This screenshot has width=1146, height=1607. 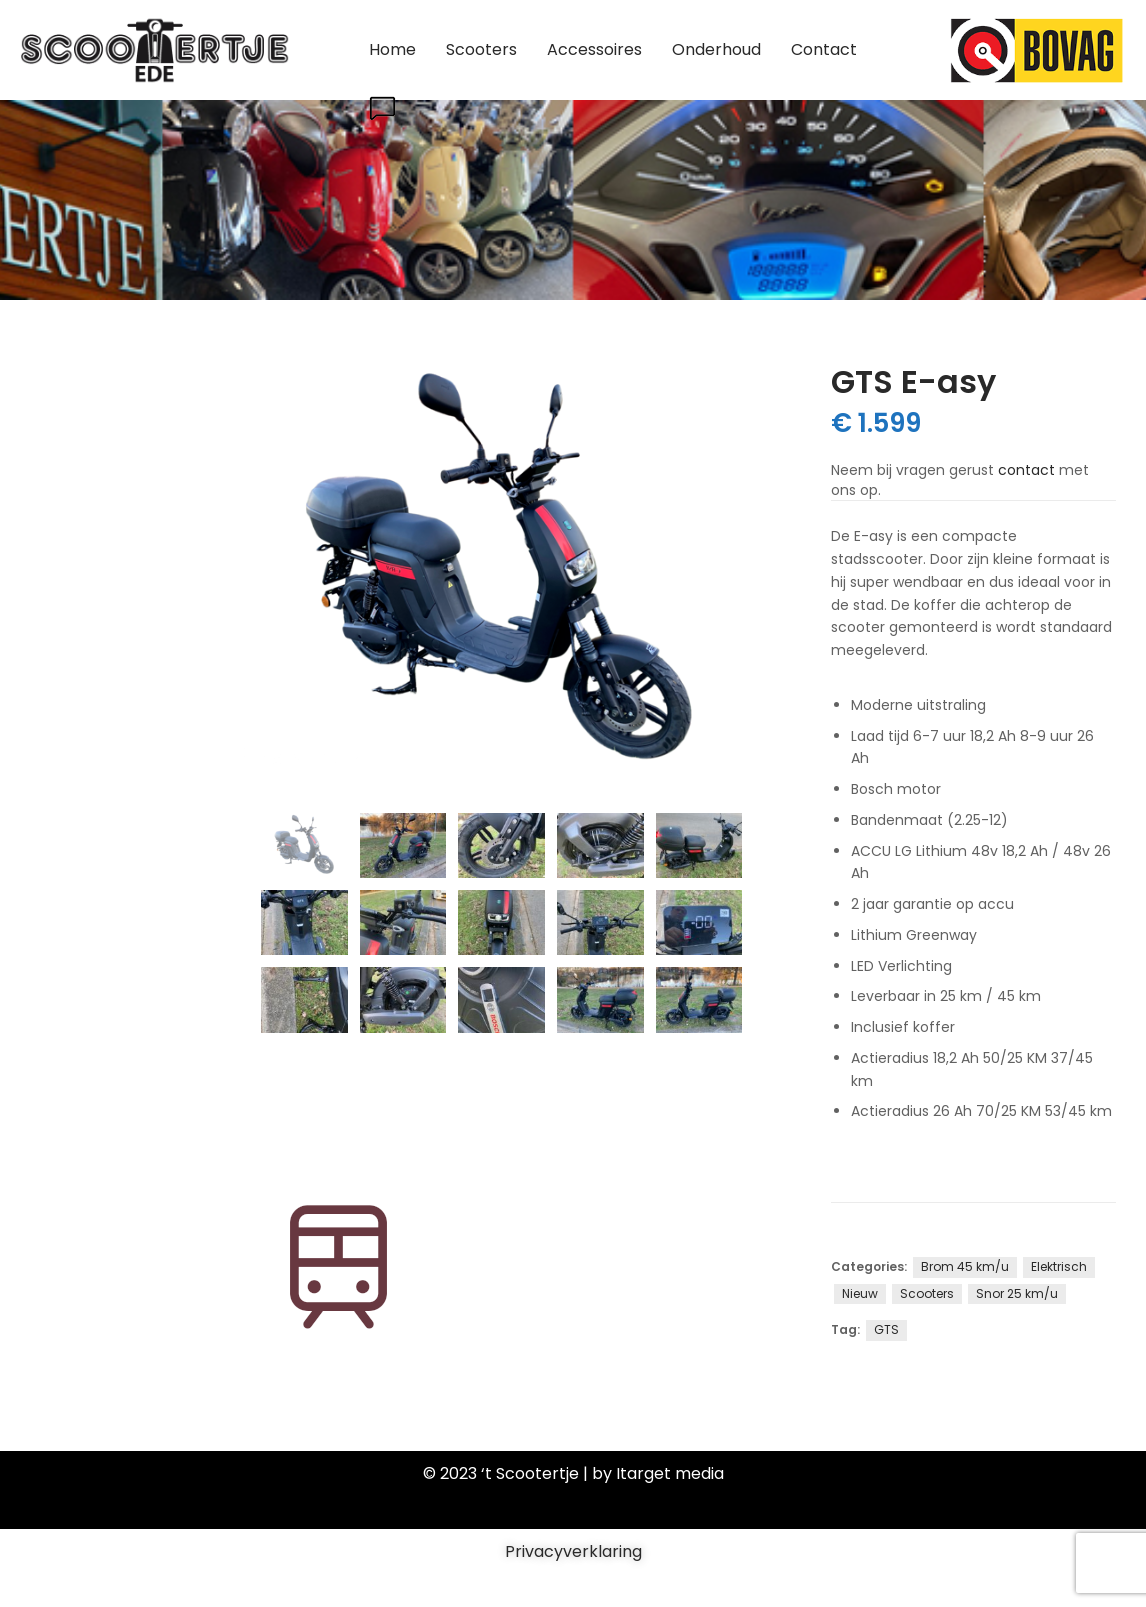 I want to click on open chat or messaging, so click(x=382, y=106).